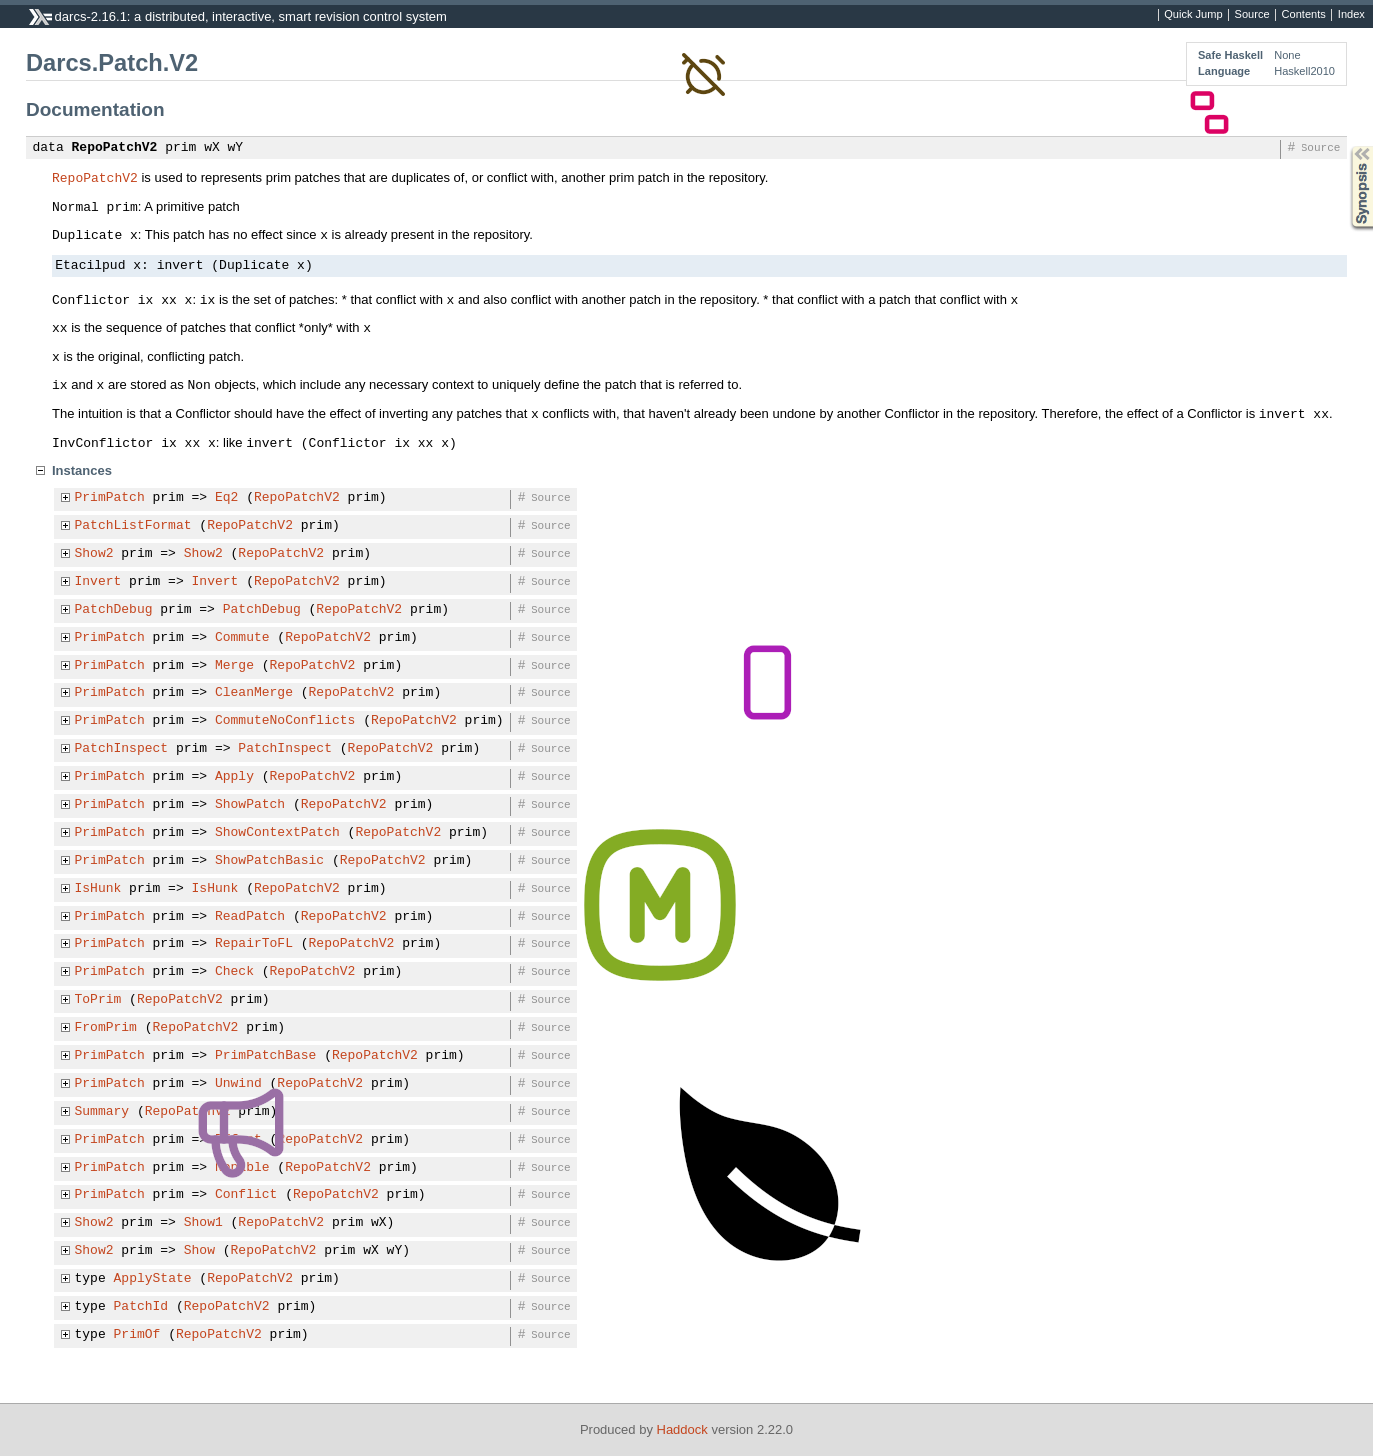 Image resolution: width=1373 pixels, height=1456 pixels. Describe the element at coordinates (1209, 112) in the screenshot. I see `ungroup selected objects` at that location.